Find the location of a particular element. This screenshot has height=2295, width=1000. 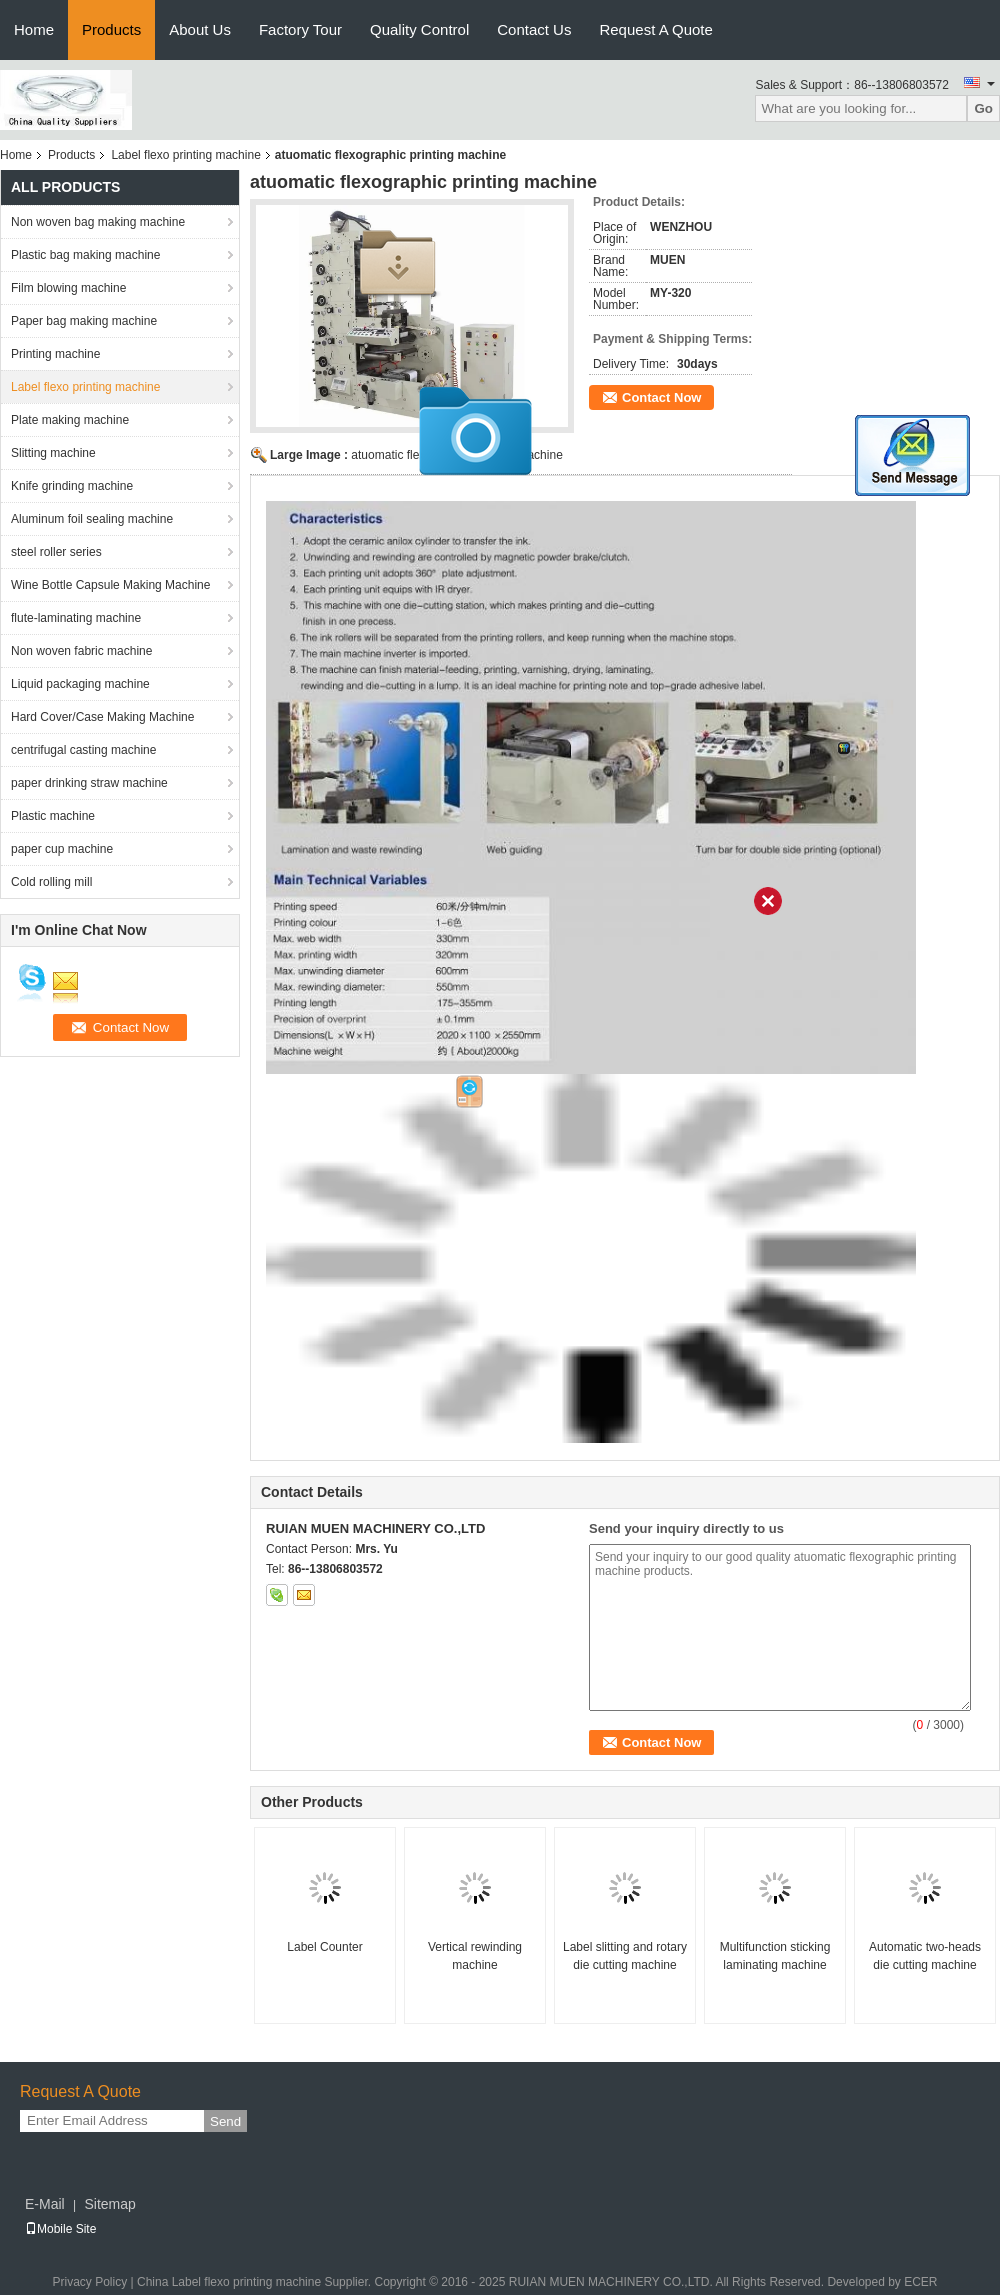

cancel or stop the current action is located at coordinates (768, 901).